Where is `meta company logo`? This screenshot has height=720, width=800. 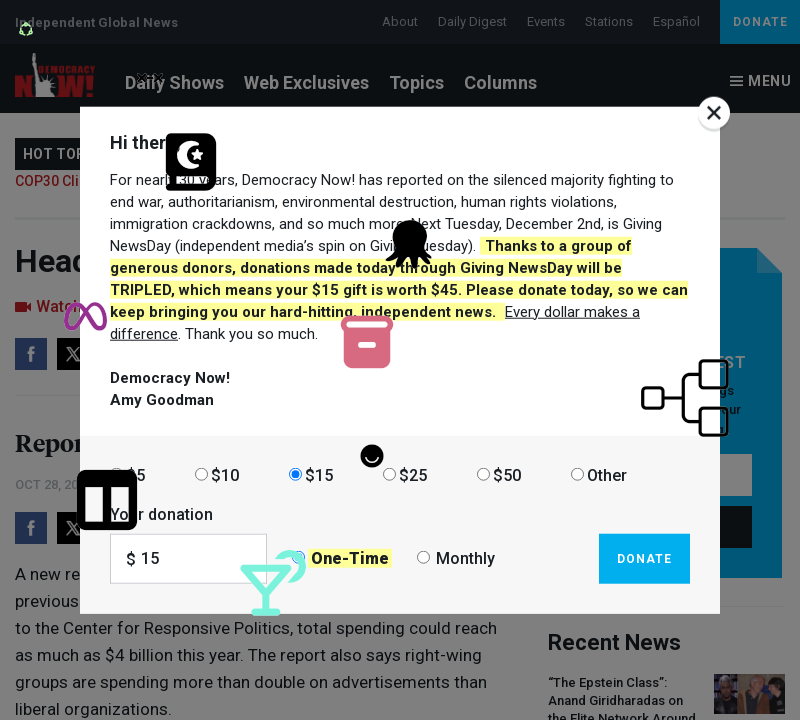 meta company logo is located at coordinates (85, 316).